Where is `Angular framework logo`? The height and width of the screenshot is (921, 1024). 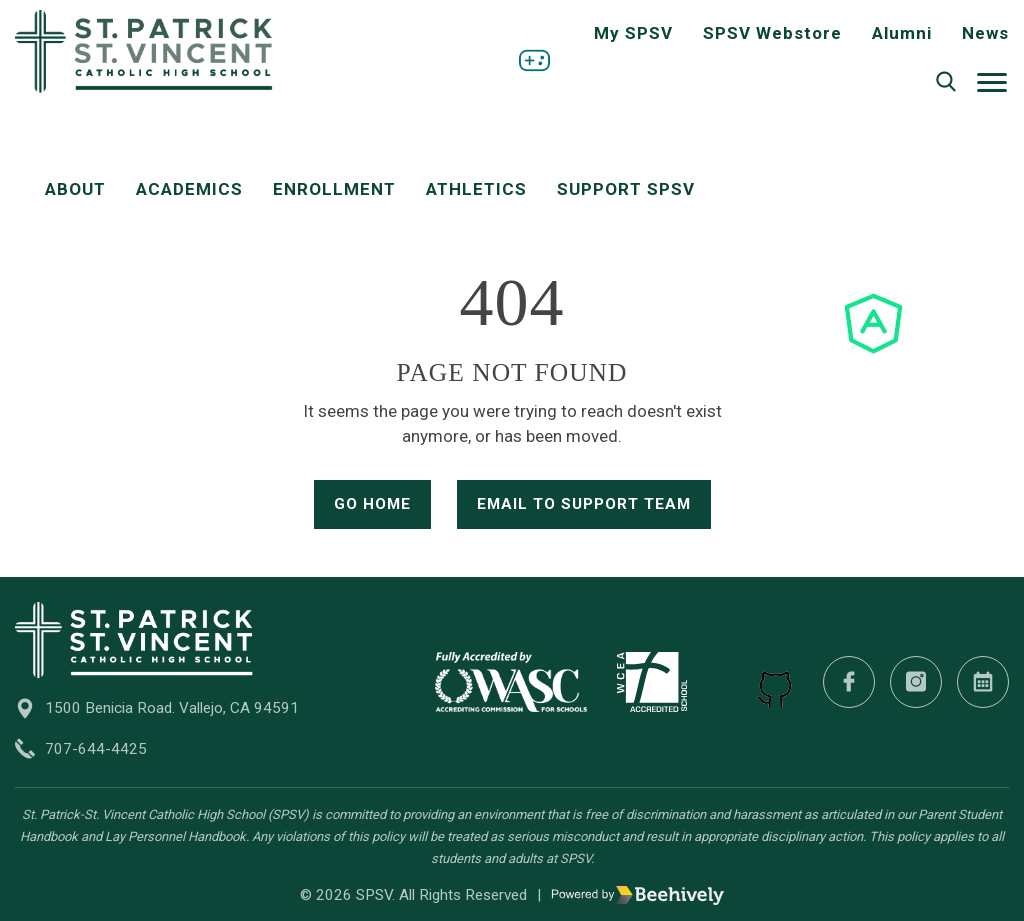 Angular framework logo is located at coordinates (873, 322).